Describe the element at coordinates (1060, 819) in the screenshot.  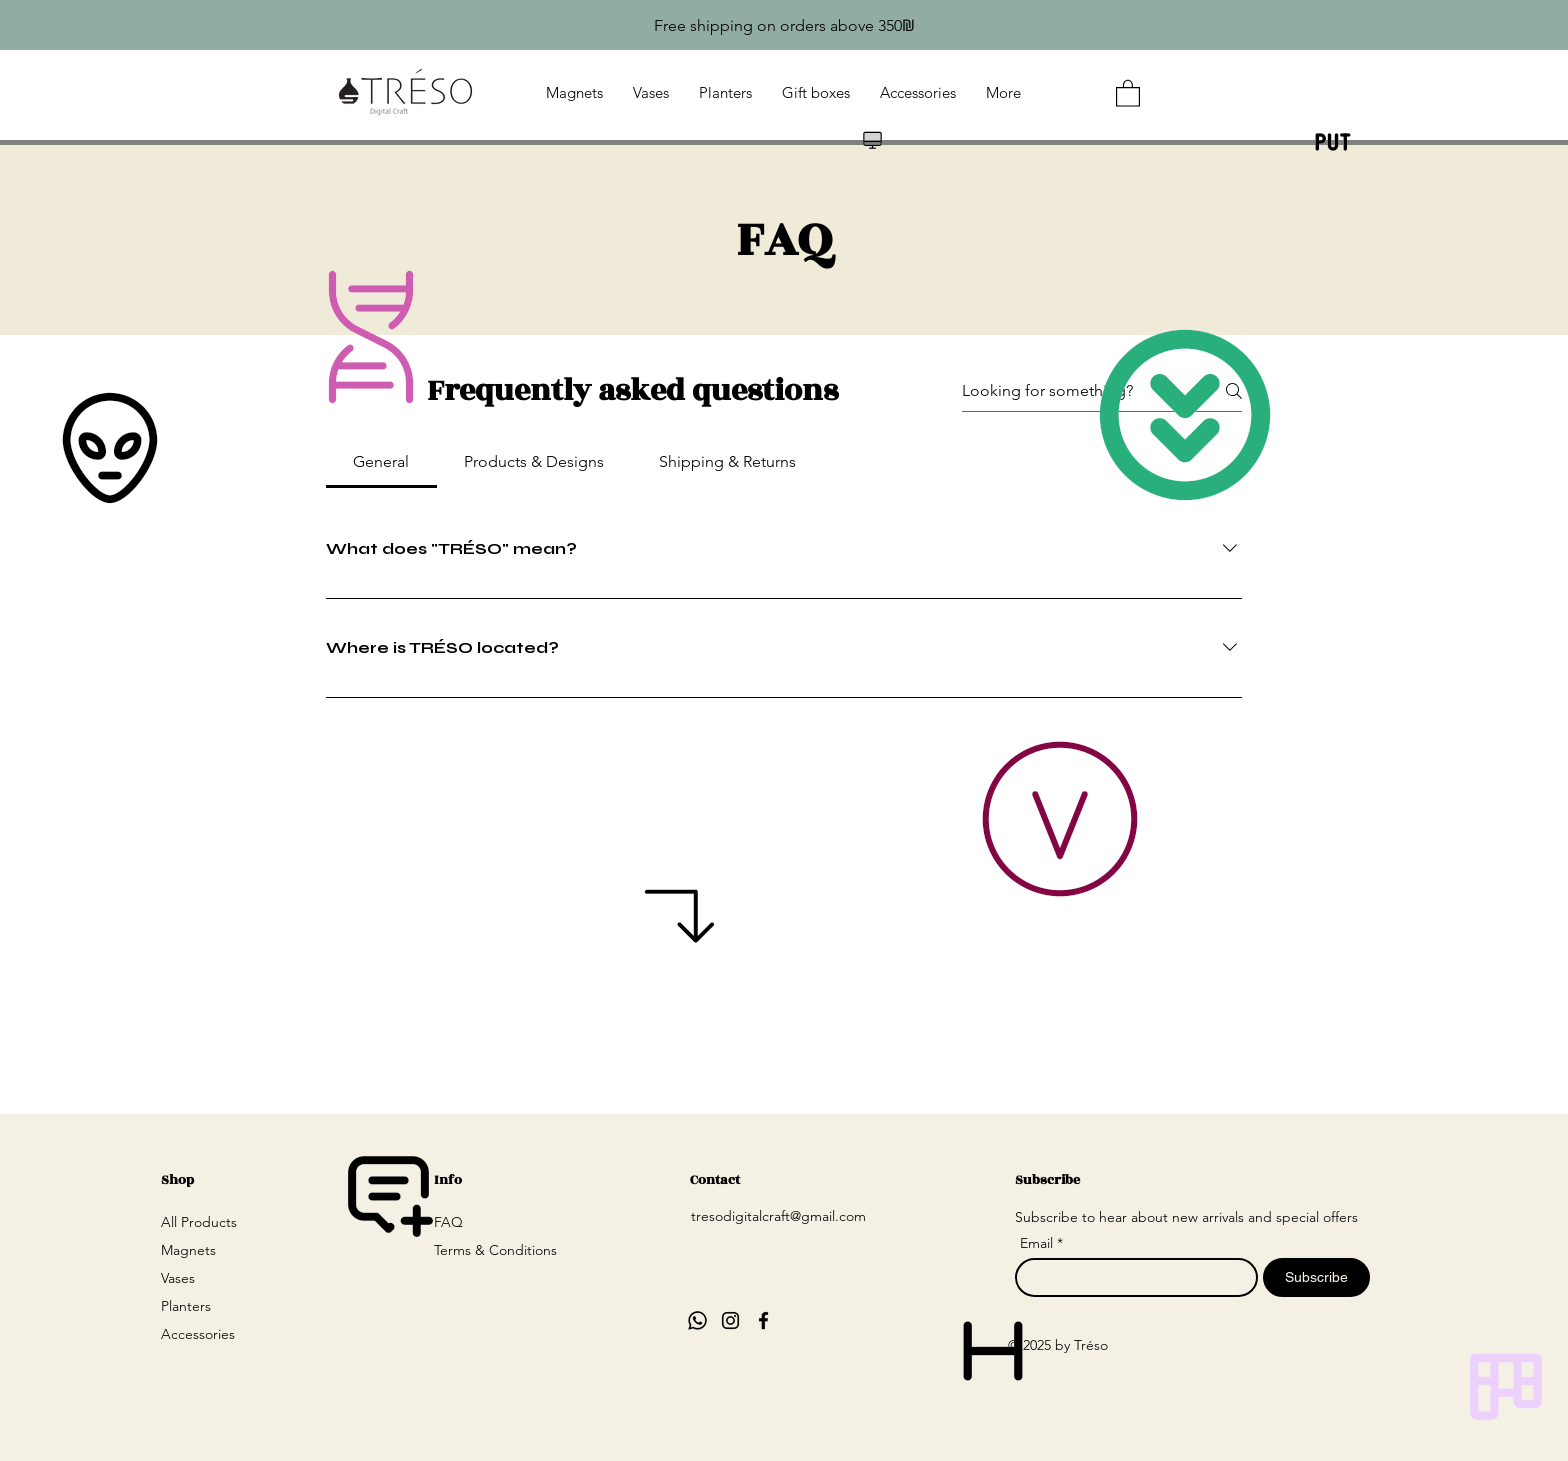
I see `indicates items or options starting with the letter V` at that location.